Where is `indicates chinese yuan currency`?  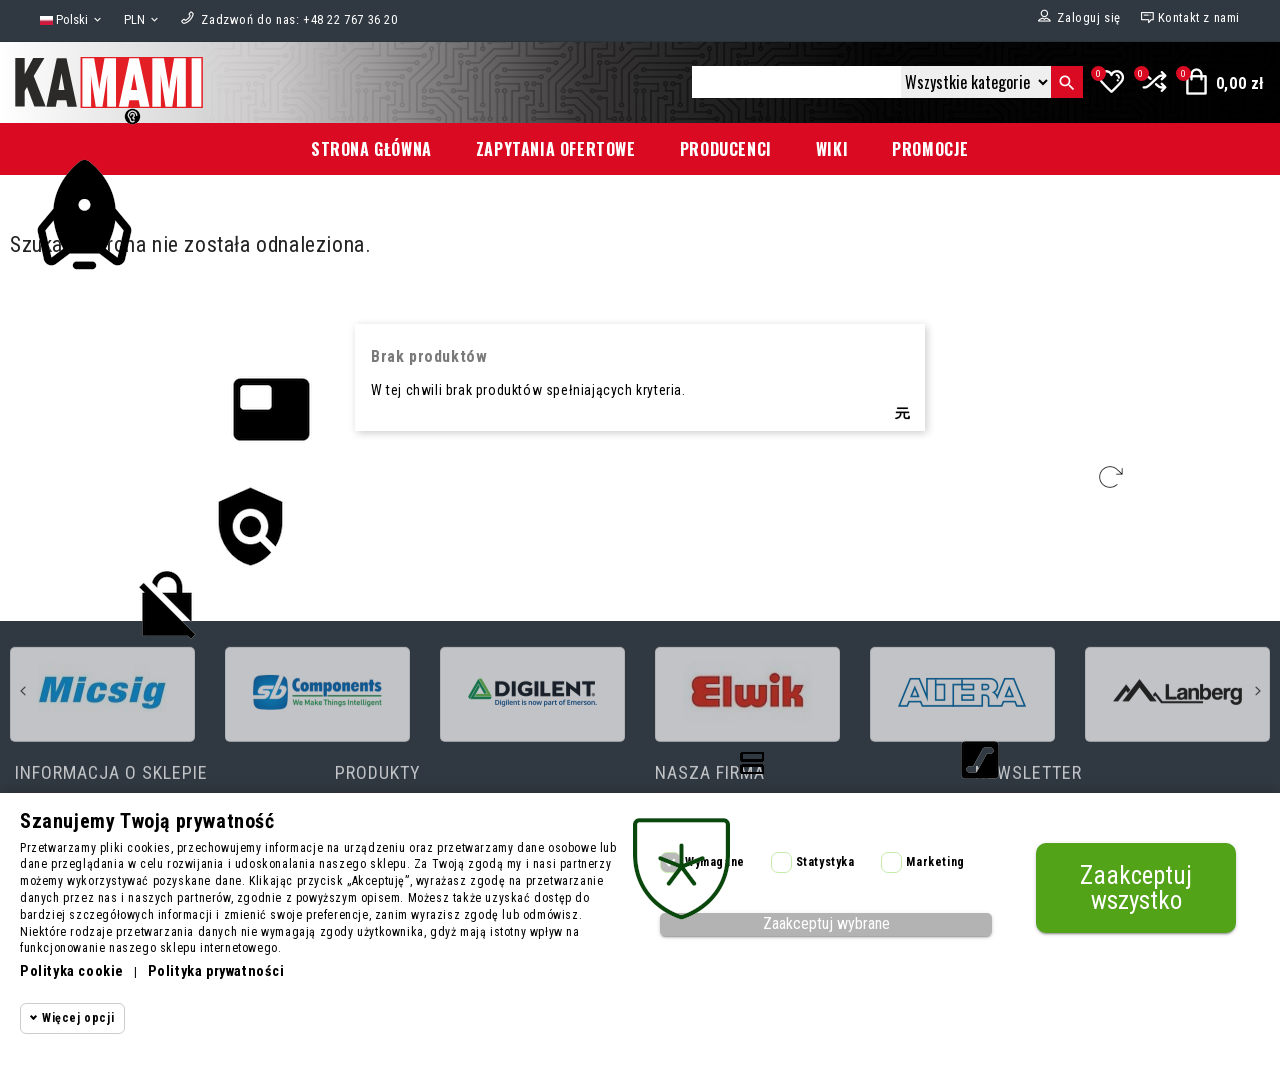
indicates chinese yuan currency is located at coordinates (902, 413).